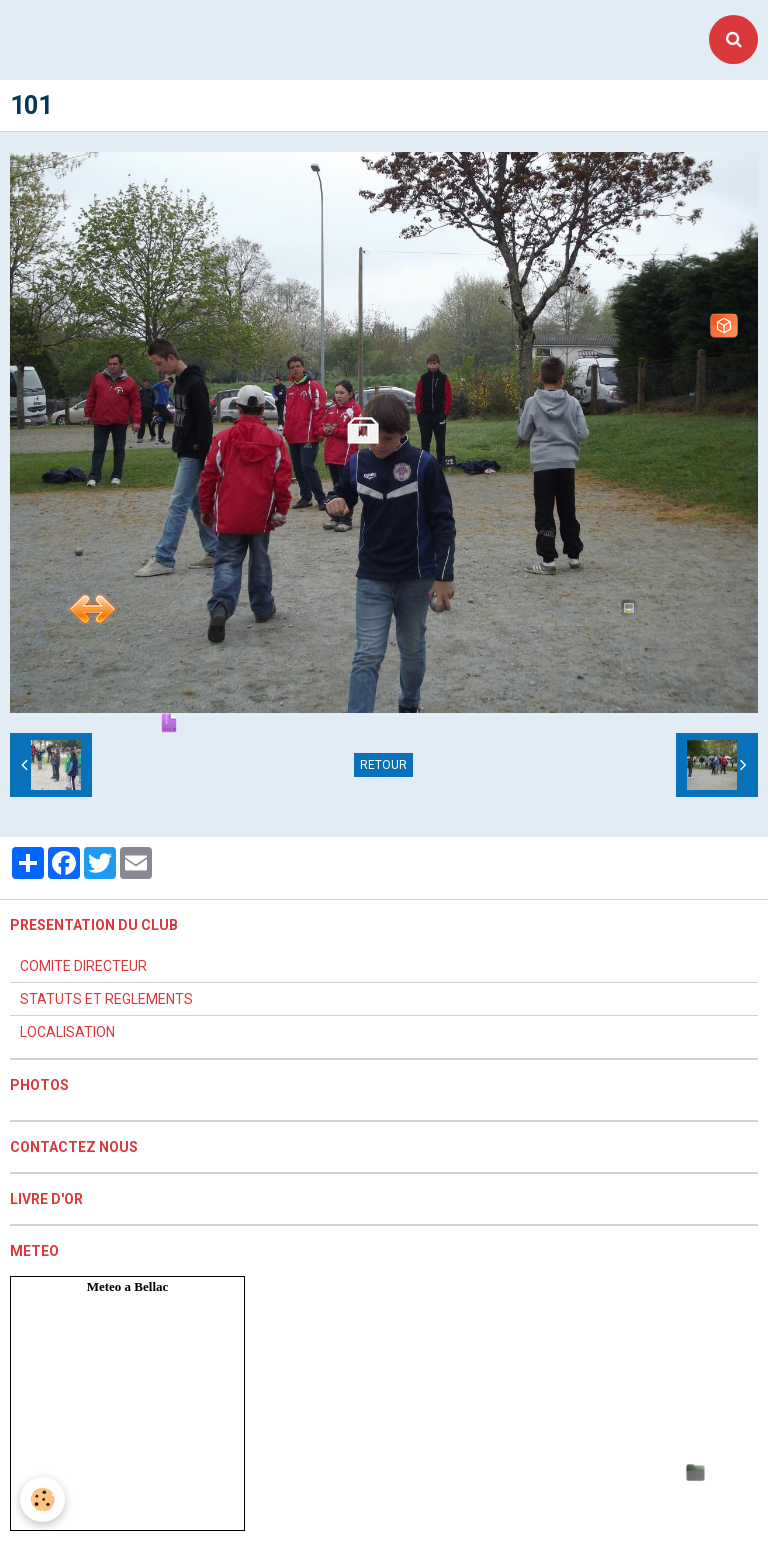 The width and height of the screenshot is (768, 1541). What do you see at coordinates (169, 723) in the screenshot?
I see `a virtualbox virtual hard disk file` at bounding box center [169, 723].